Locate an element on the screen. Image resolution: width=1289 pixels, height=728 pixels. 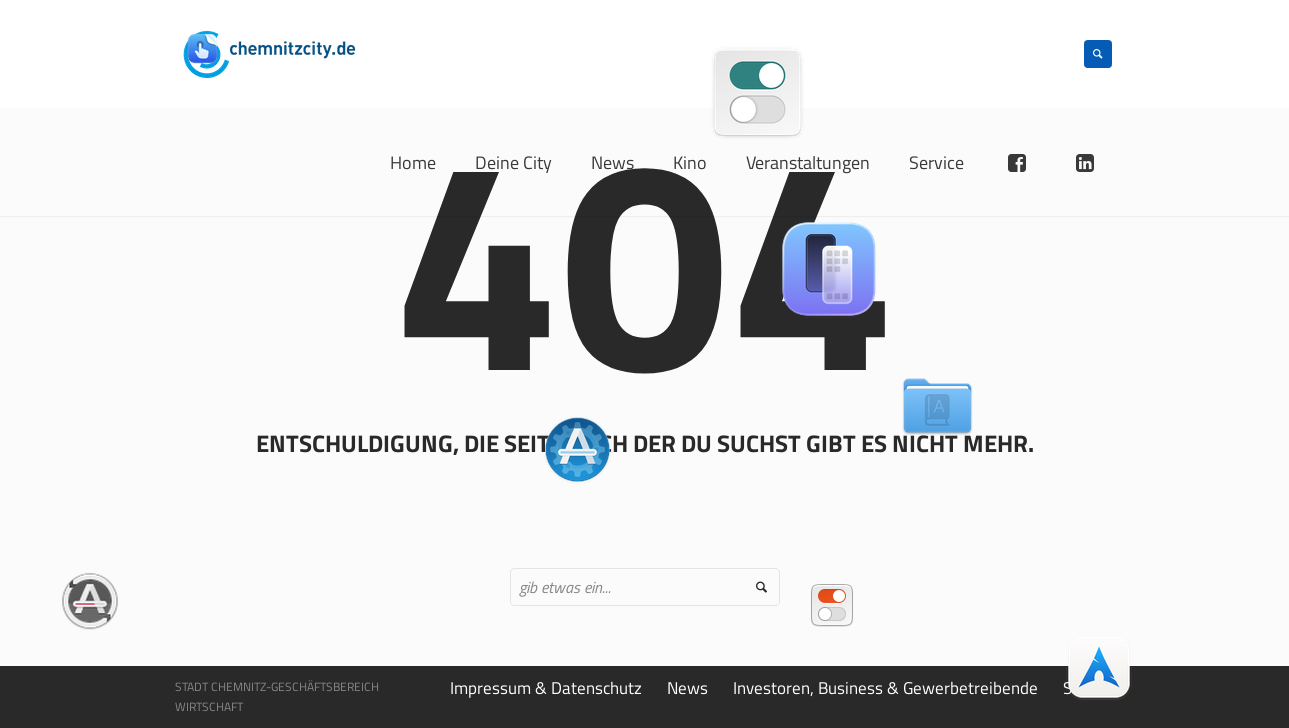
open kde connect preferences is located at coordinates (829, 269).